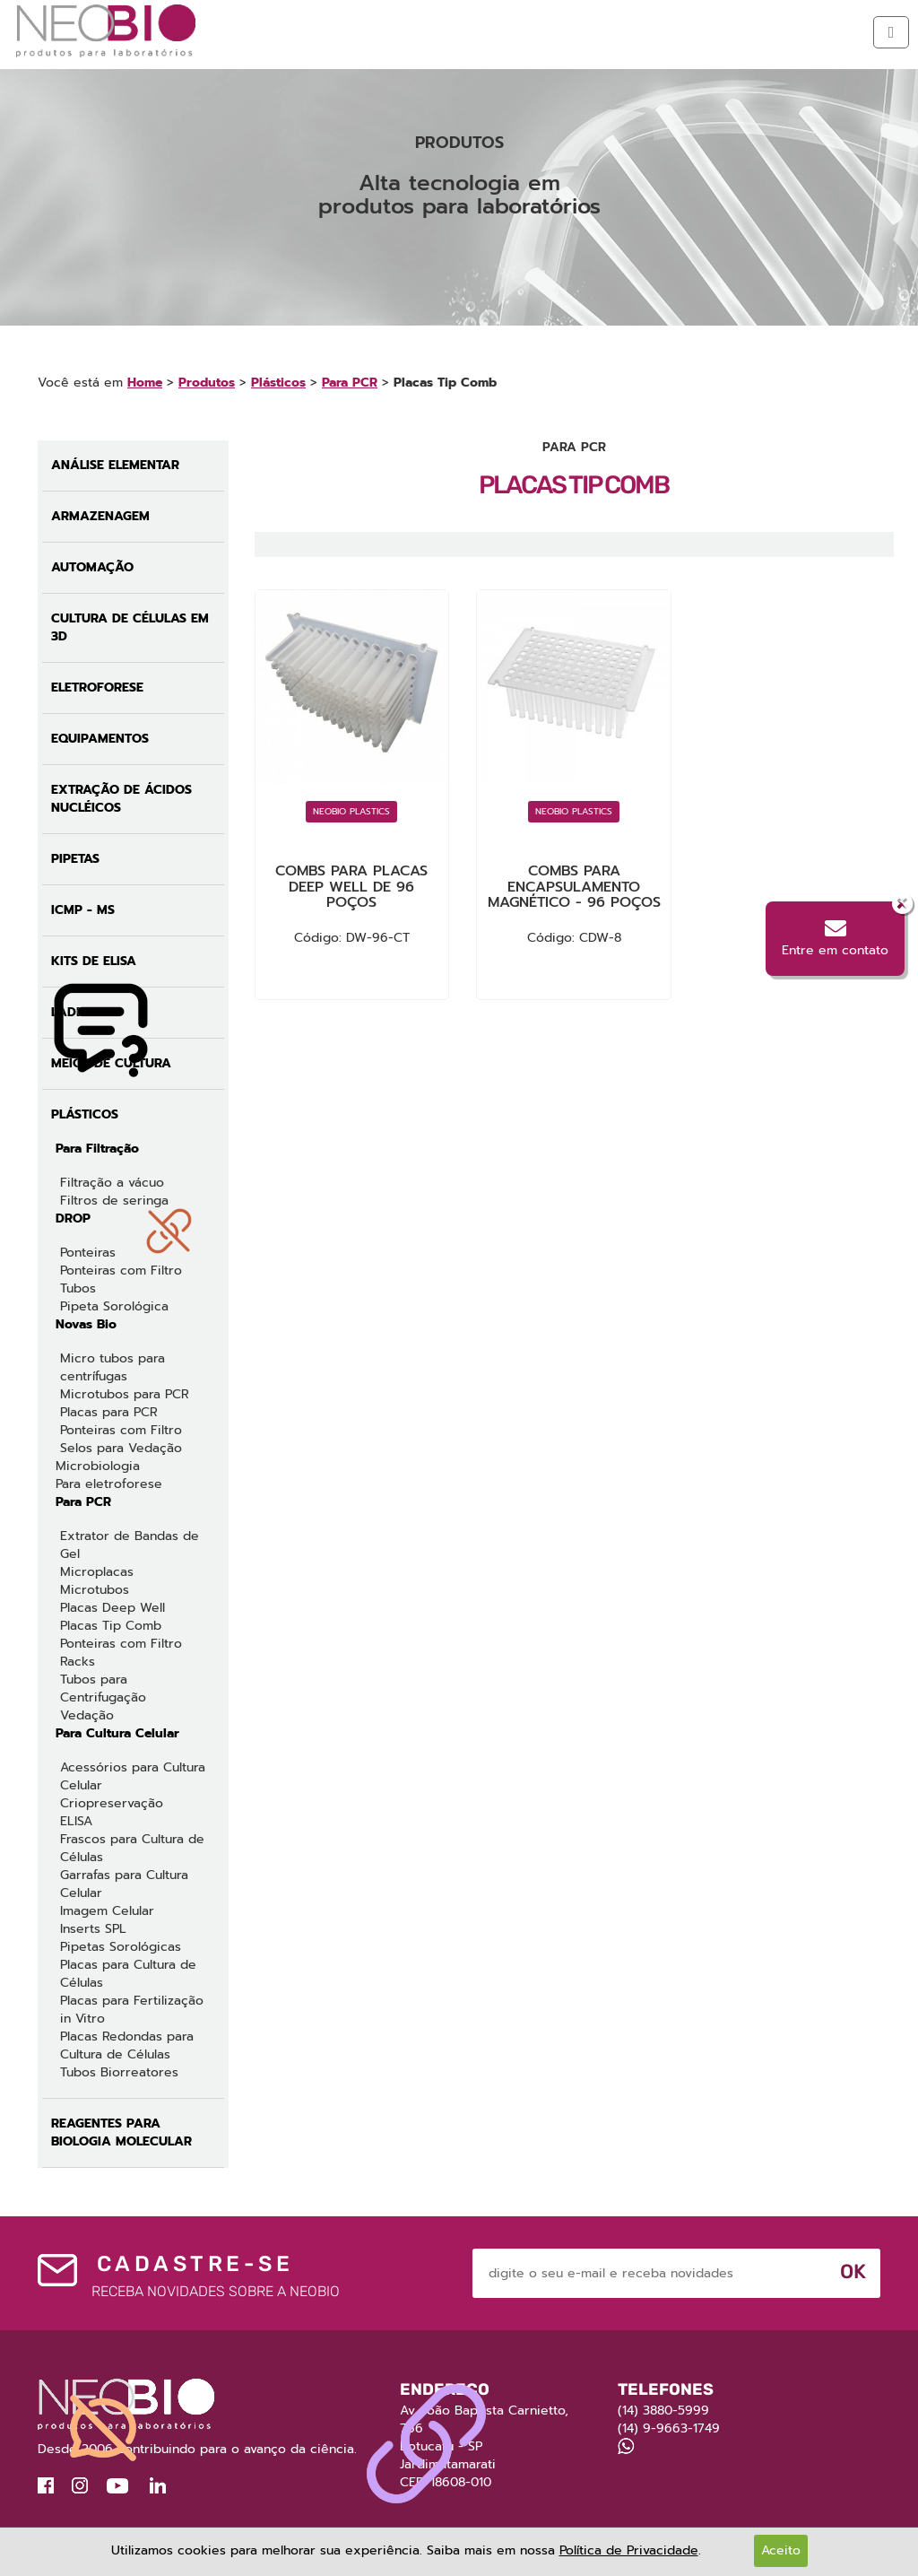 This screenshot has height=2576, width=918. I want to click on unlink or disconnect a shared link, so click(169, 1231).